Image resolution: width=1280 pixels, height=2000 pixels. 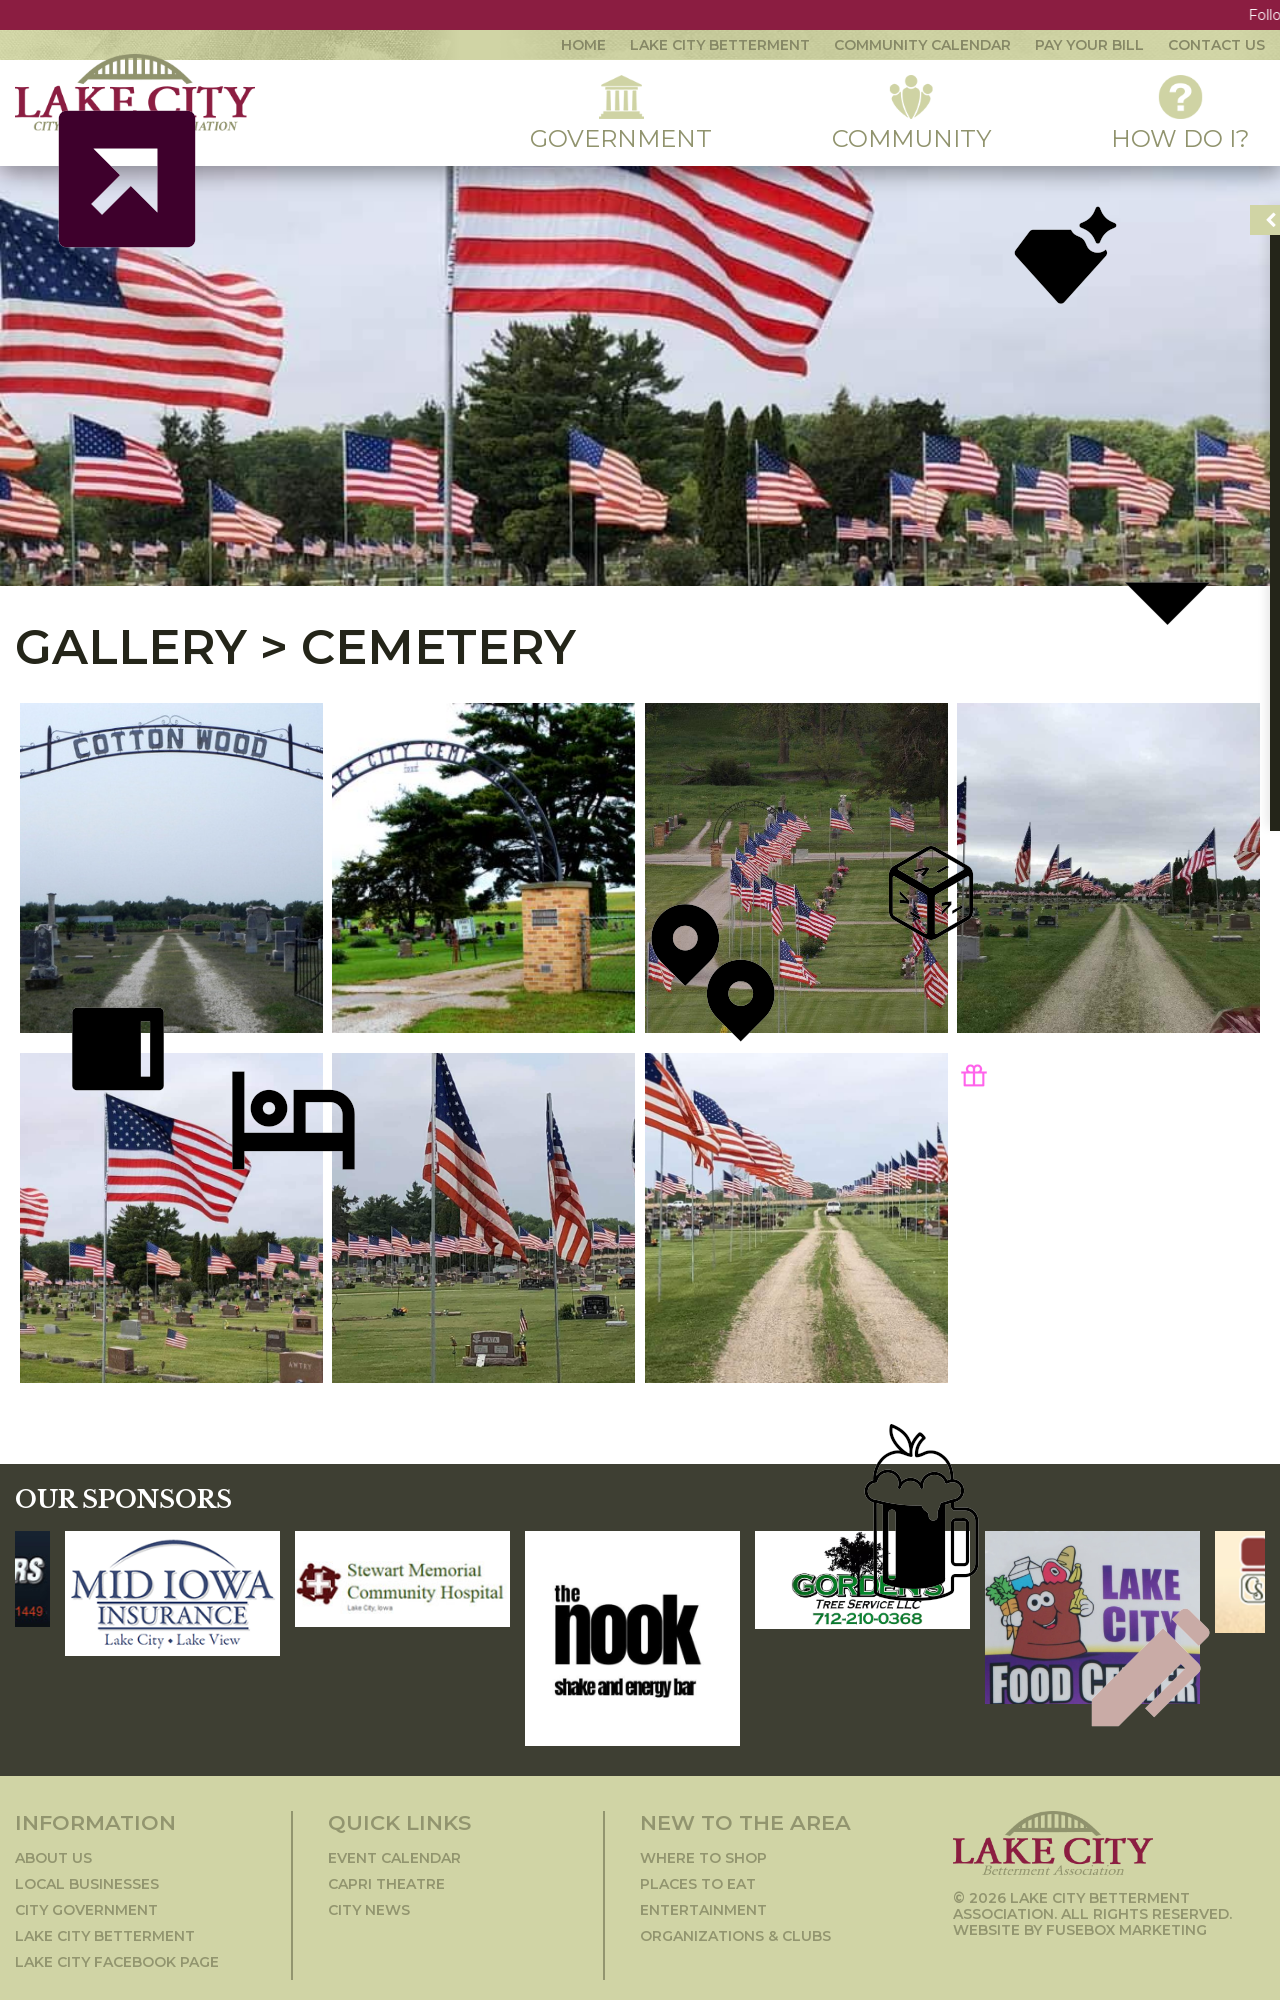 I want to click on view gifts or rewards, so click(x=974, y=1076).